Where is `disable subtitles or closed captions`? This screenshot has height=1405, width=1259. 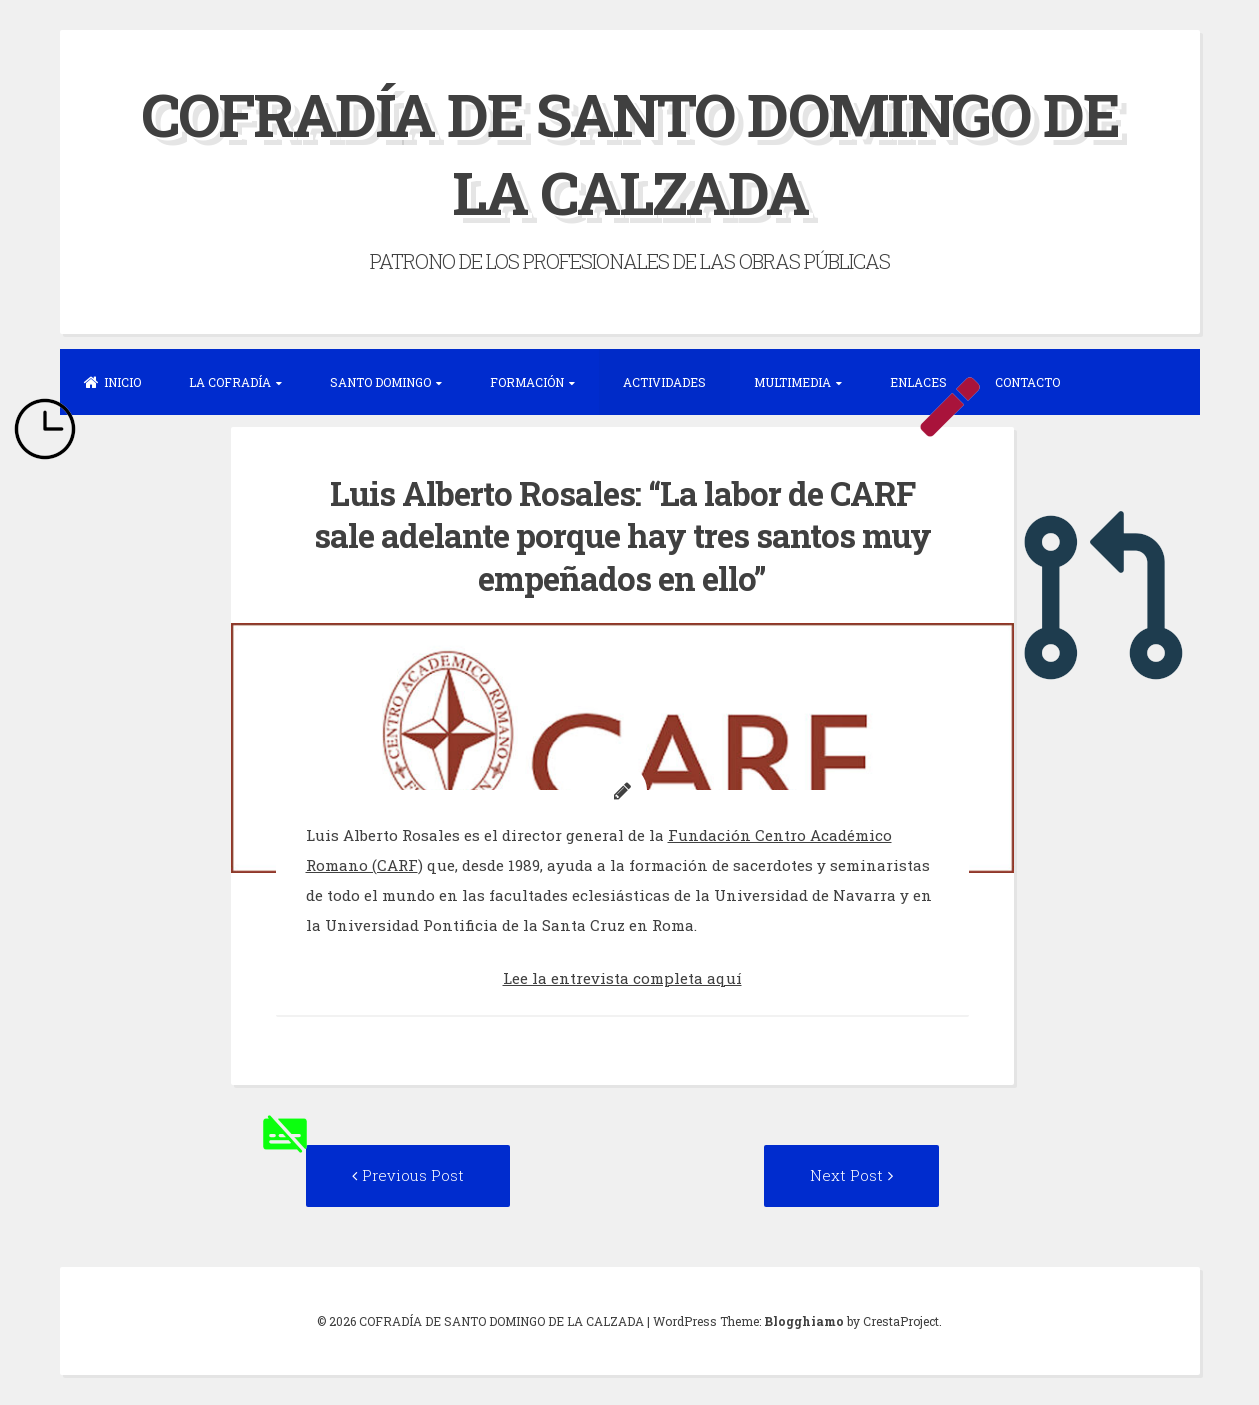
disable subtitles or closed captions is located at coordinates (285, 1134).